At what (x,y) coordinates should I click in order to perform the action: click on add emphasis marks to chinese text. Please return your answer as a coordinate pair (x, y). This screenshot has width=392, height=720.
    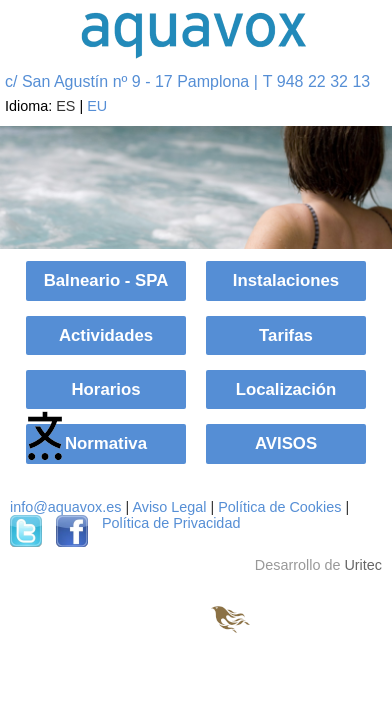
    Looking at the image, I should click on (45, 436).